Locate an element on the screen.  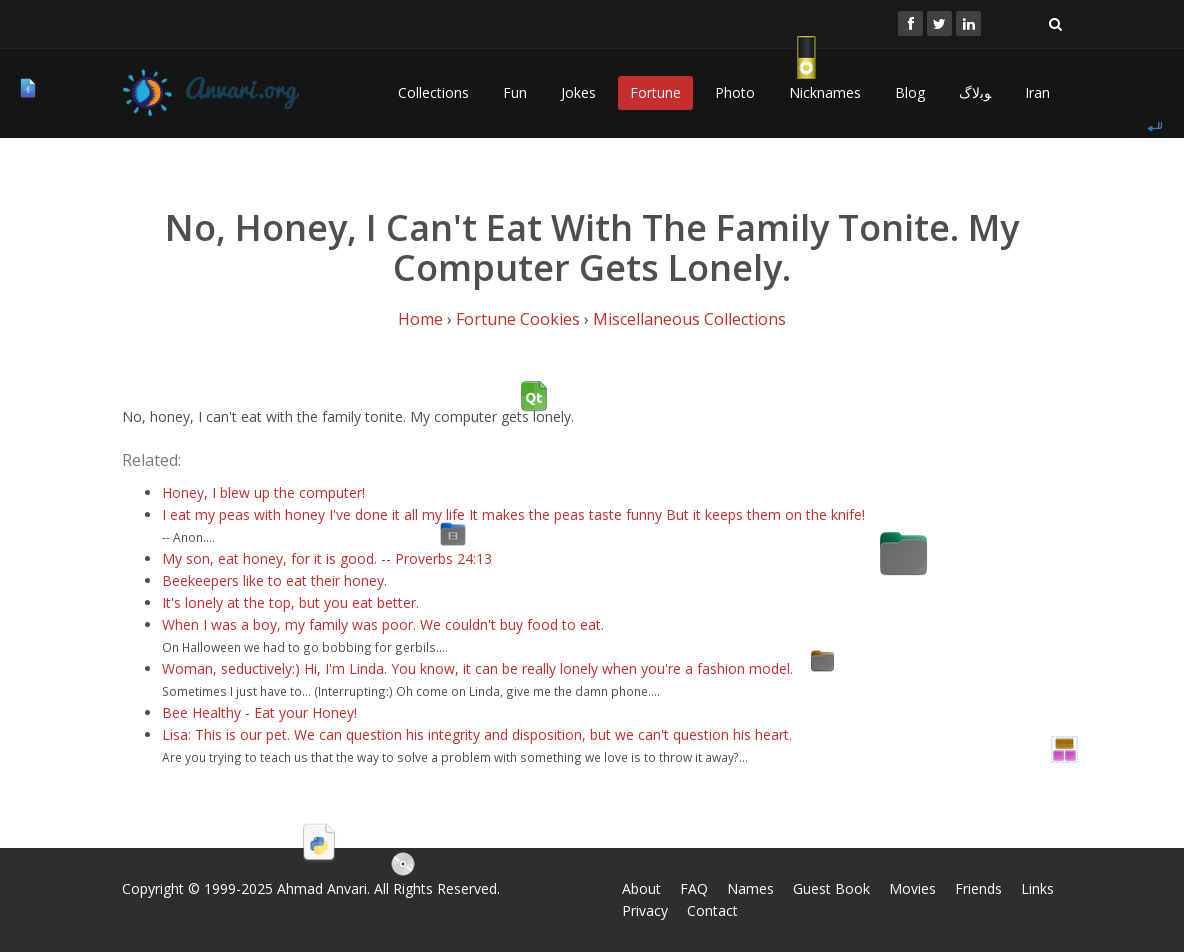
a QML source file used in Qt development is located at coordinates (534, 396).